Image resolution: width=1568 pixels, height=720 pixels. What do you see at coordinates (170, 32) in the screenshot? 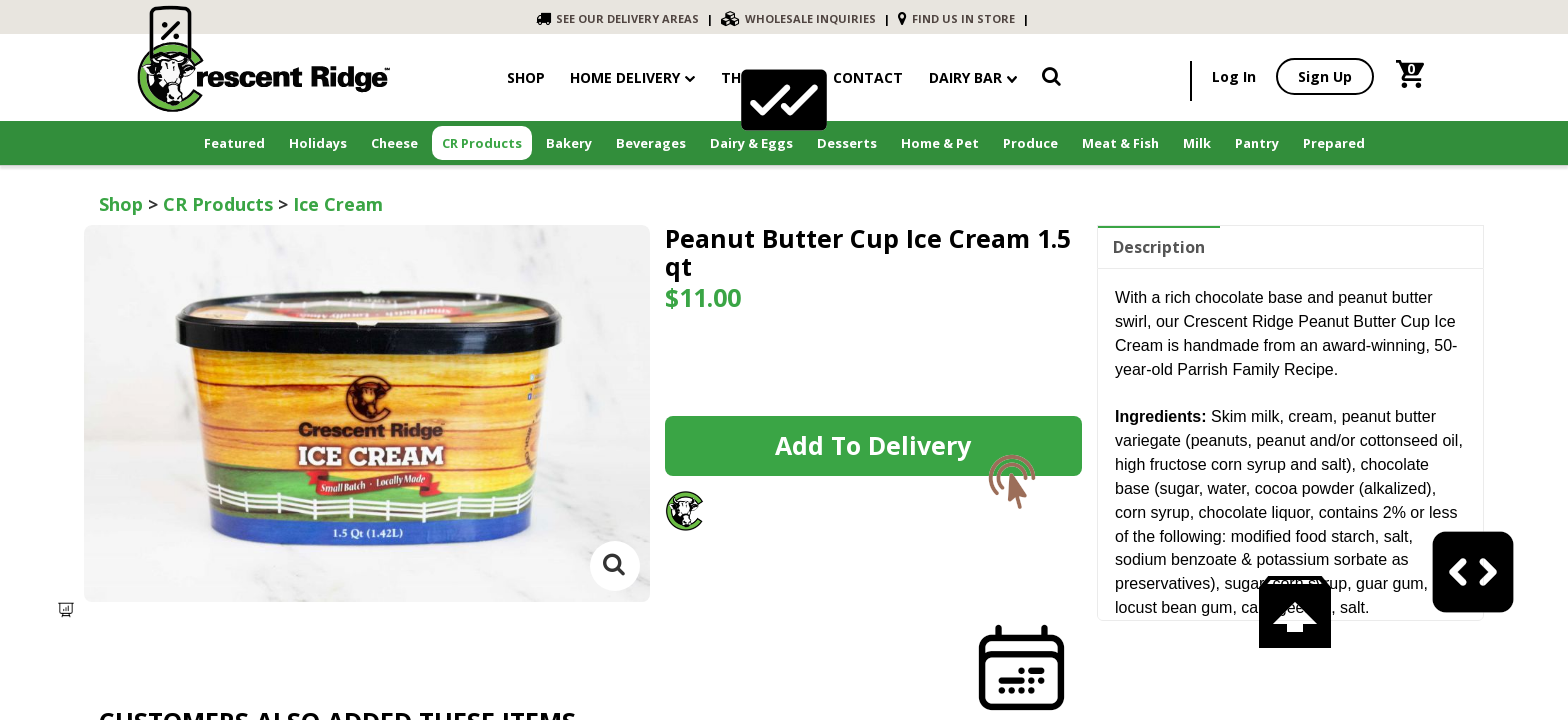
I see `view discount or coupon codes` at bounding box center [170, 32].